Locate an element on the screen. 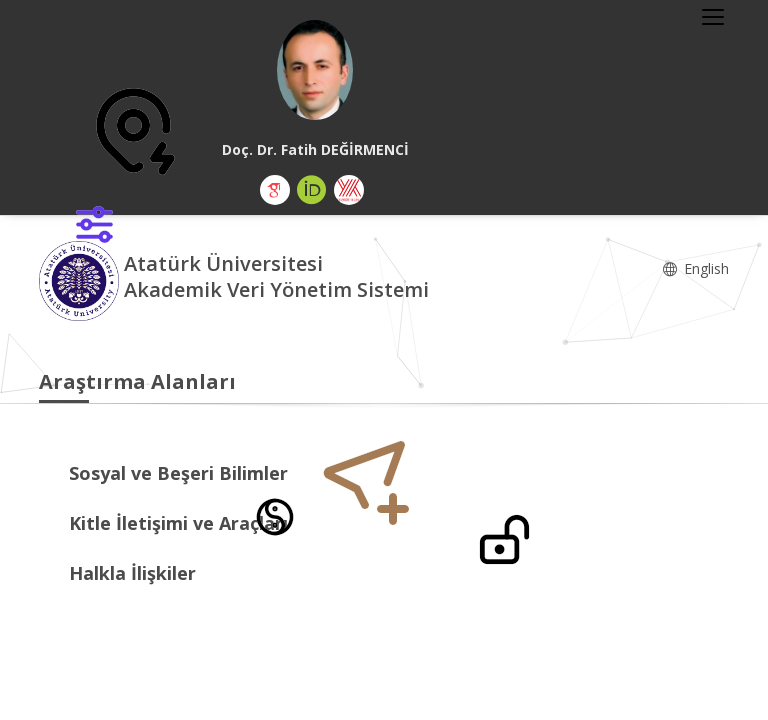 The image size is (768, 720). adjust settings or preferences is located at coordinates (94, 224).